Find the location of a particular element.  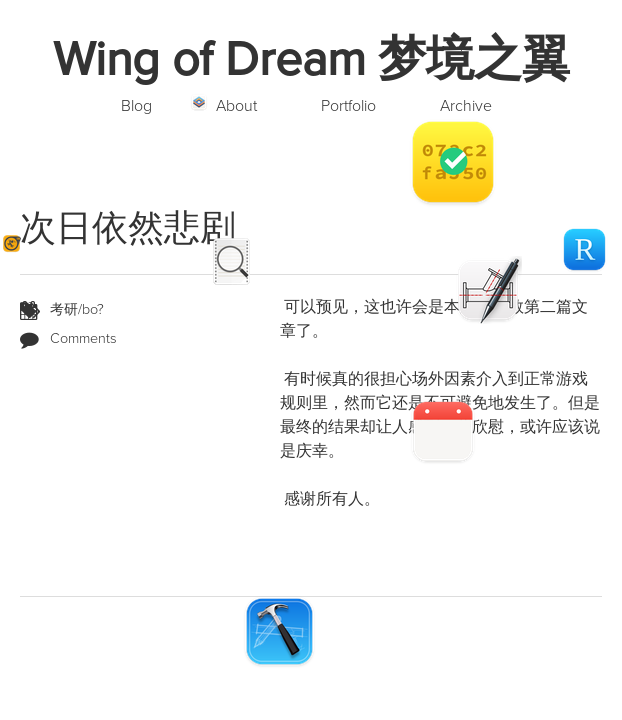

open a calendar file is located at coordinates (443, 432).